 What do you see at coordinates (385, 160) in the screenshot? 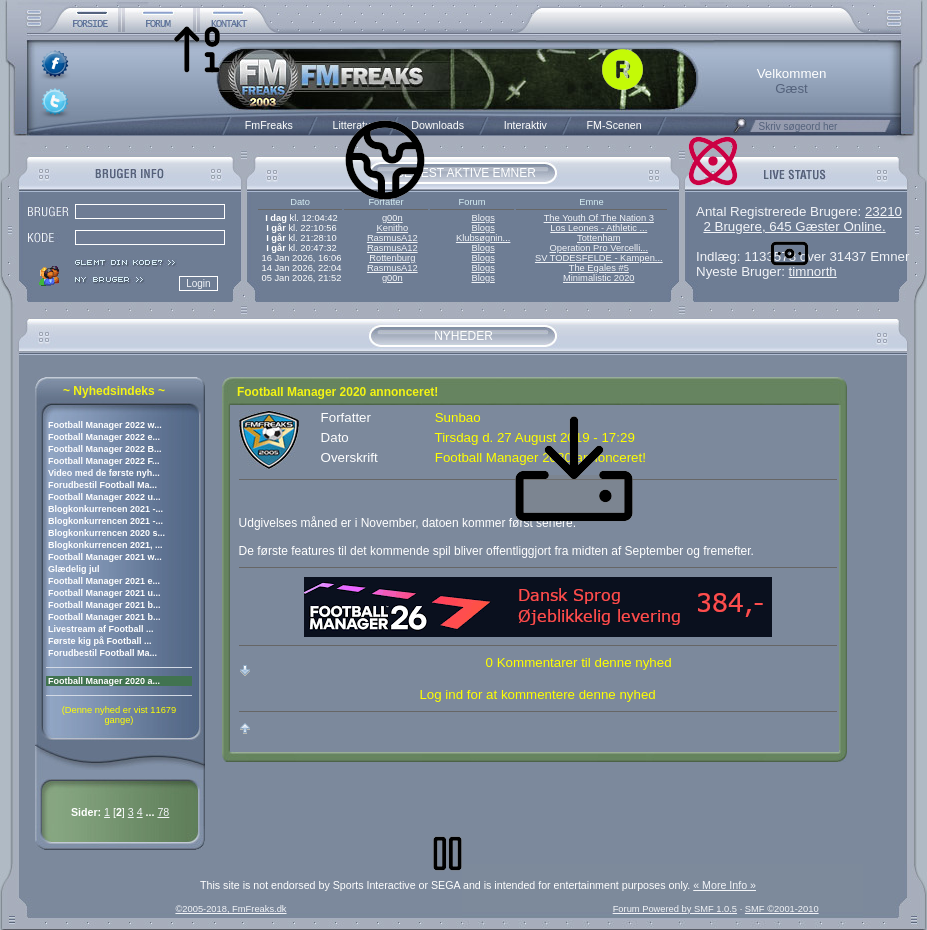
I see `switch to global or worldwide view` at bounding box center [385, 160].